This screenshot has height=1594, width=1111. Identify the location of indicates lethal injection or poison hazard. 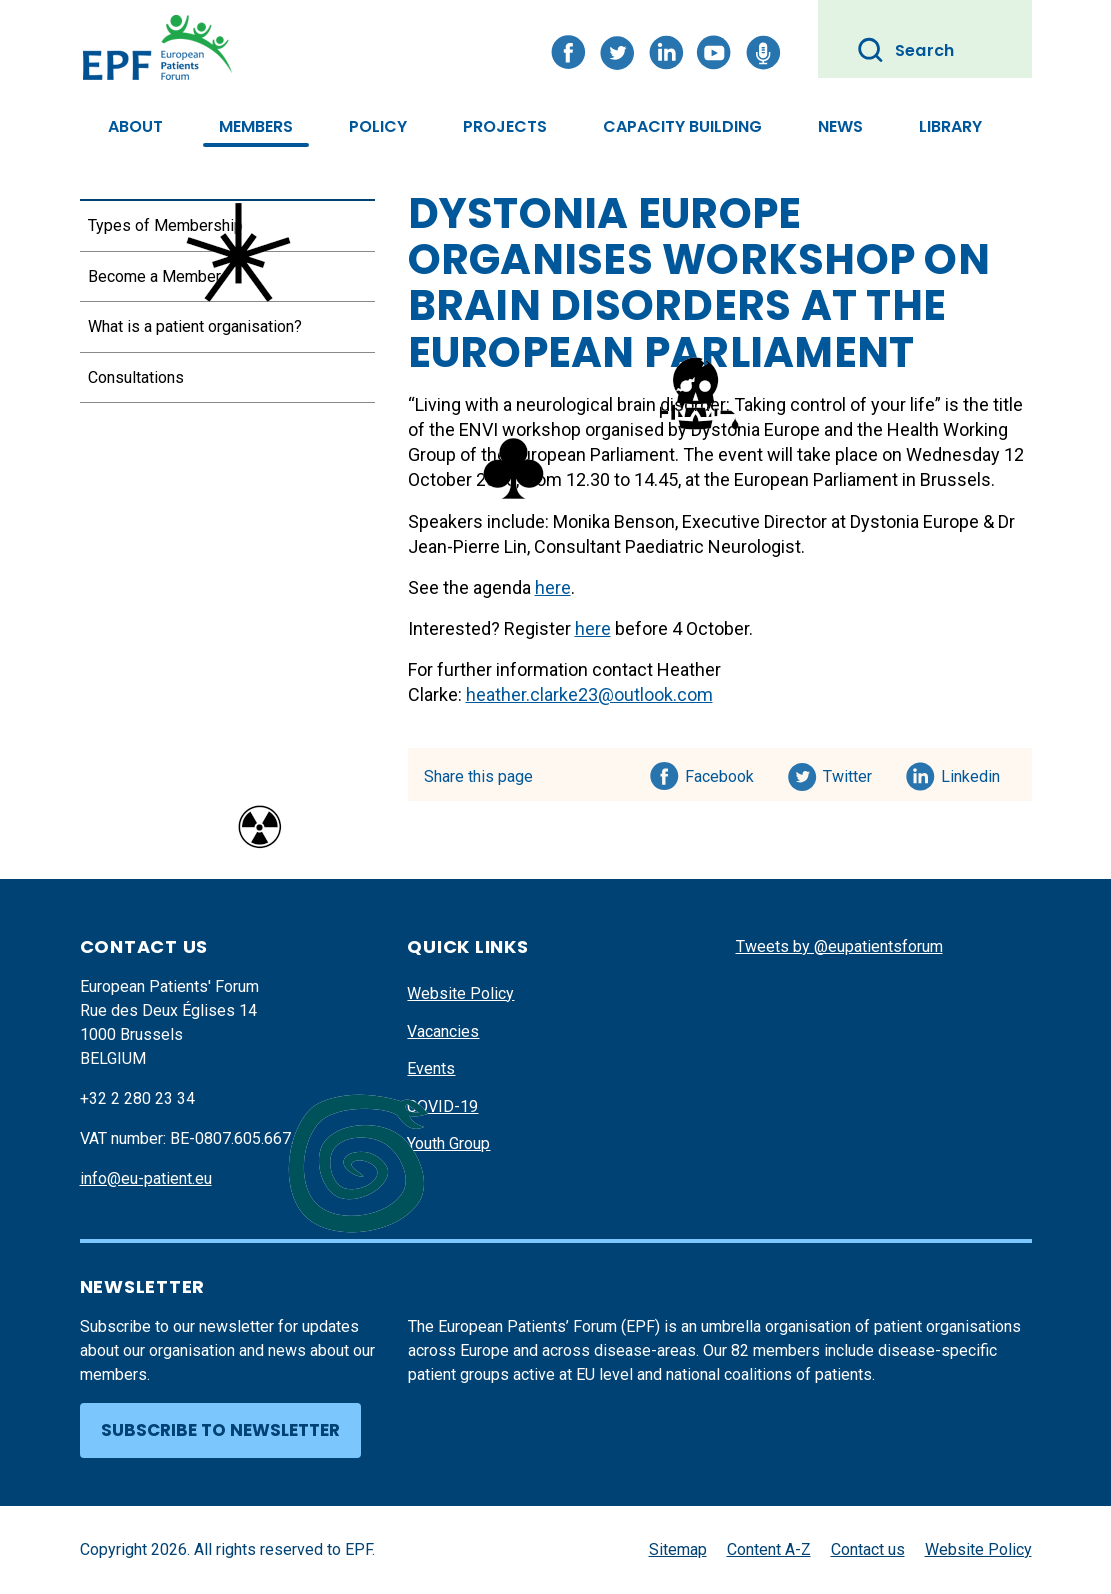
(697, 393).